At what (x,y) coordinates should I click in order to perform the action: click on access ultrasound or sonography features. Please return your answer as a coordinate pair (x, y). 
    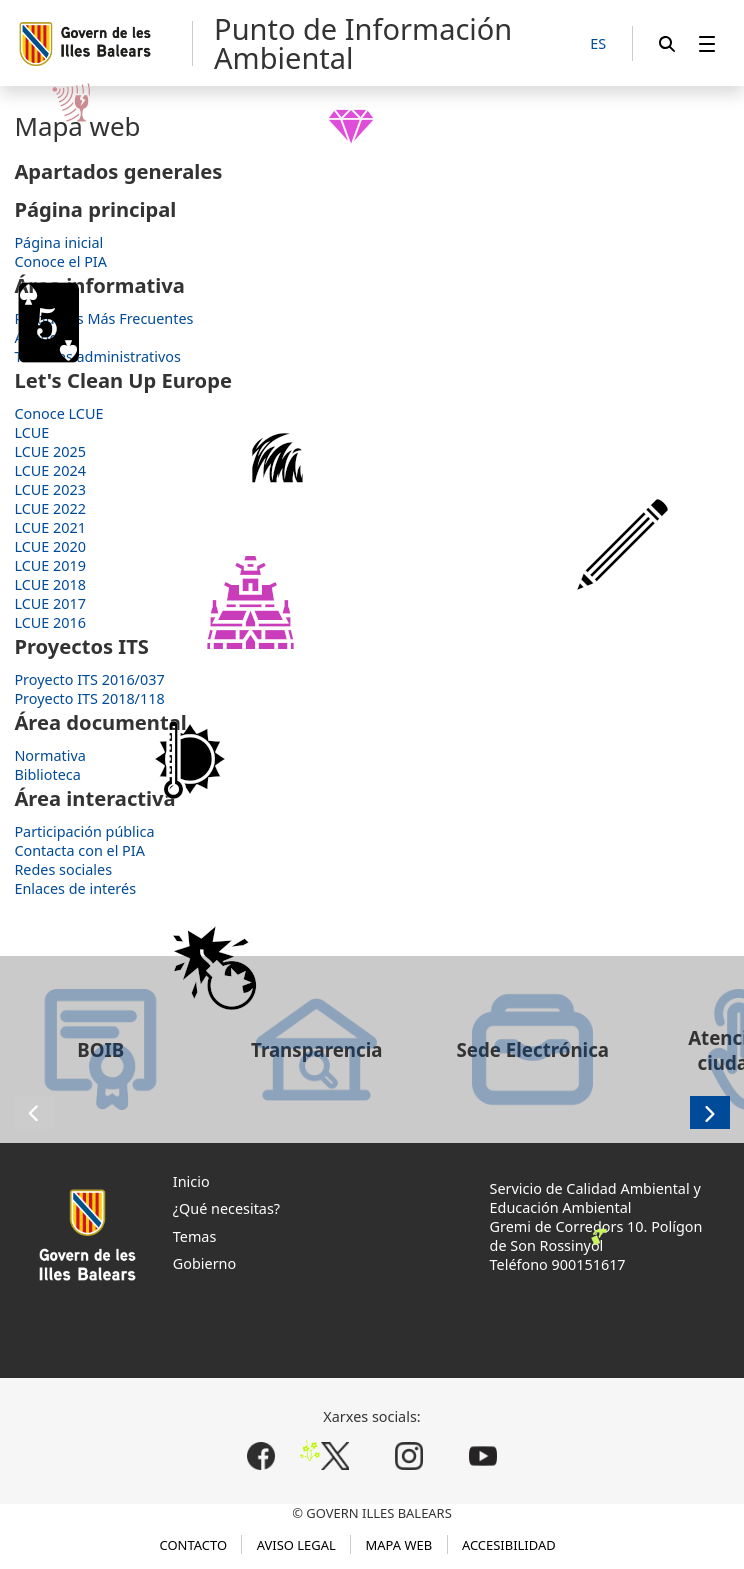
    Looking at the image, I should click on (71, 102).